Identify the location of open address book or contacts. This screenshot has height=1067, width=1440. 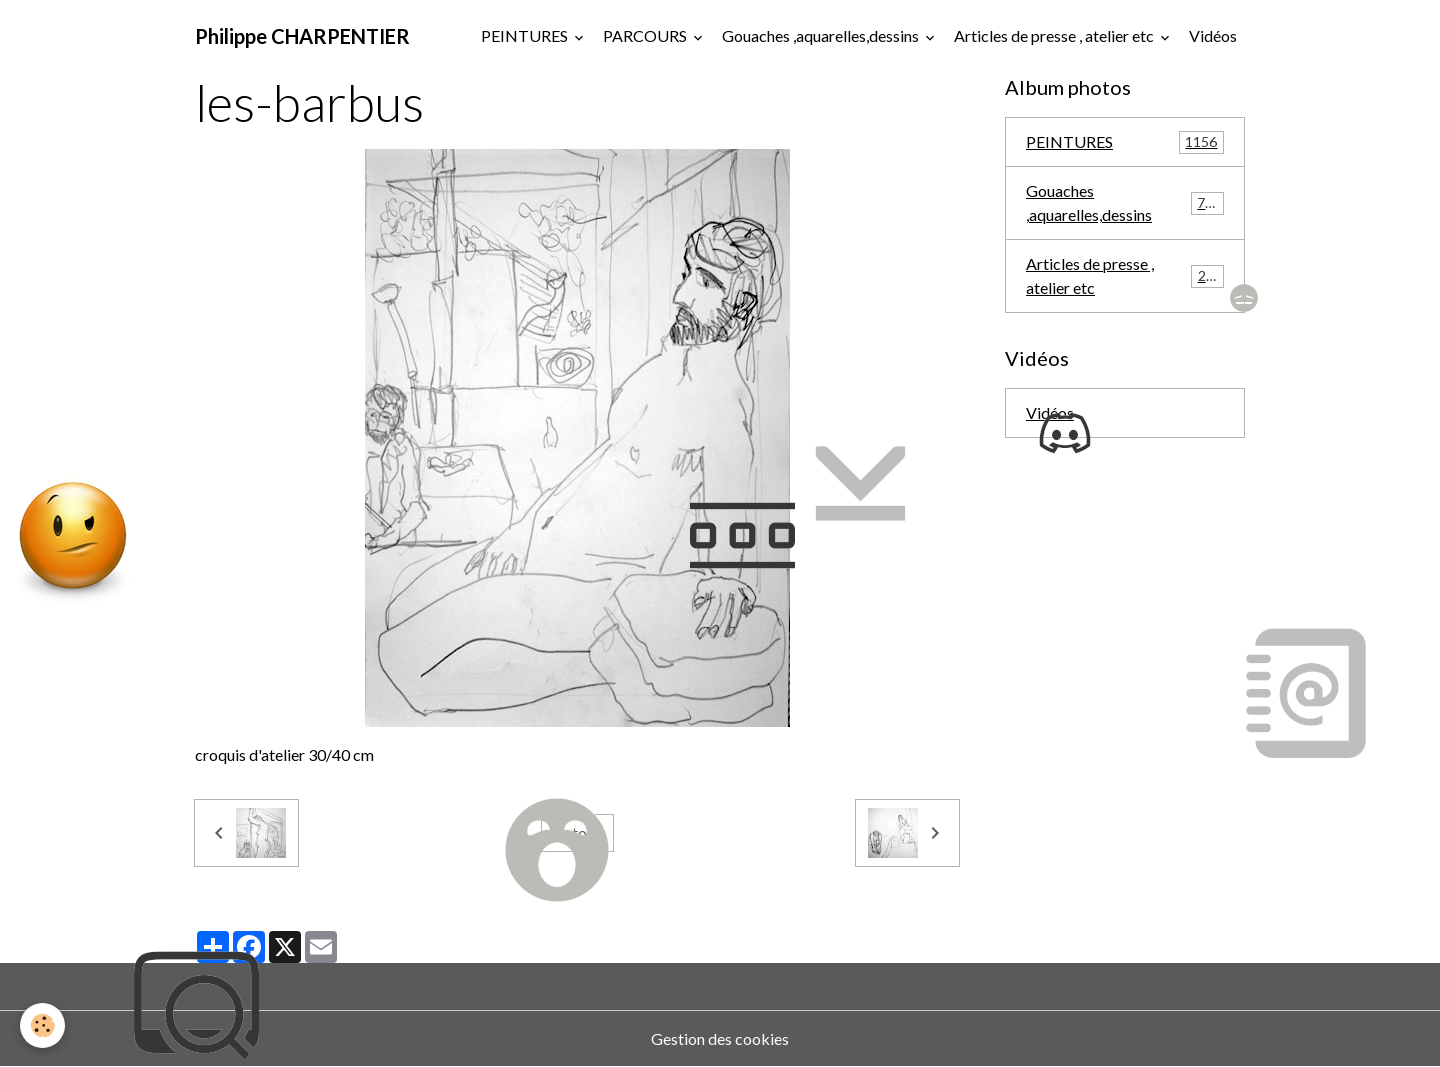
(1314, 689).